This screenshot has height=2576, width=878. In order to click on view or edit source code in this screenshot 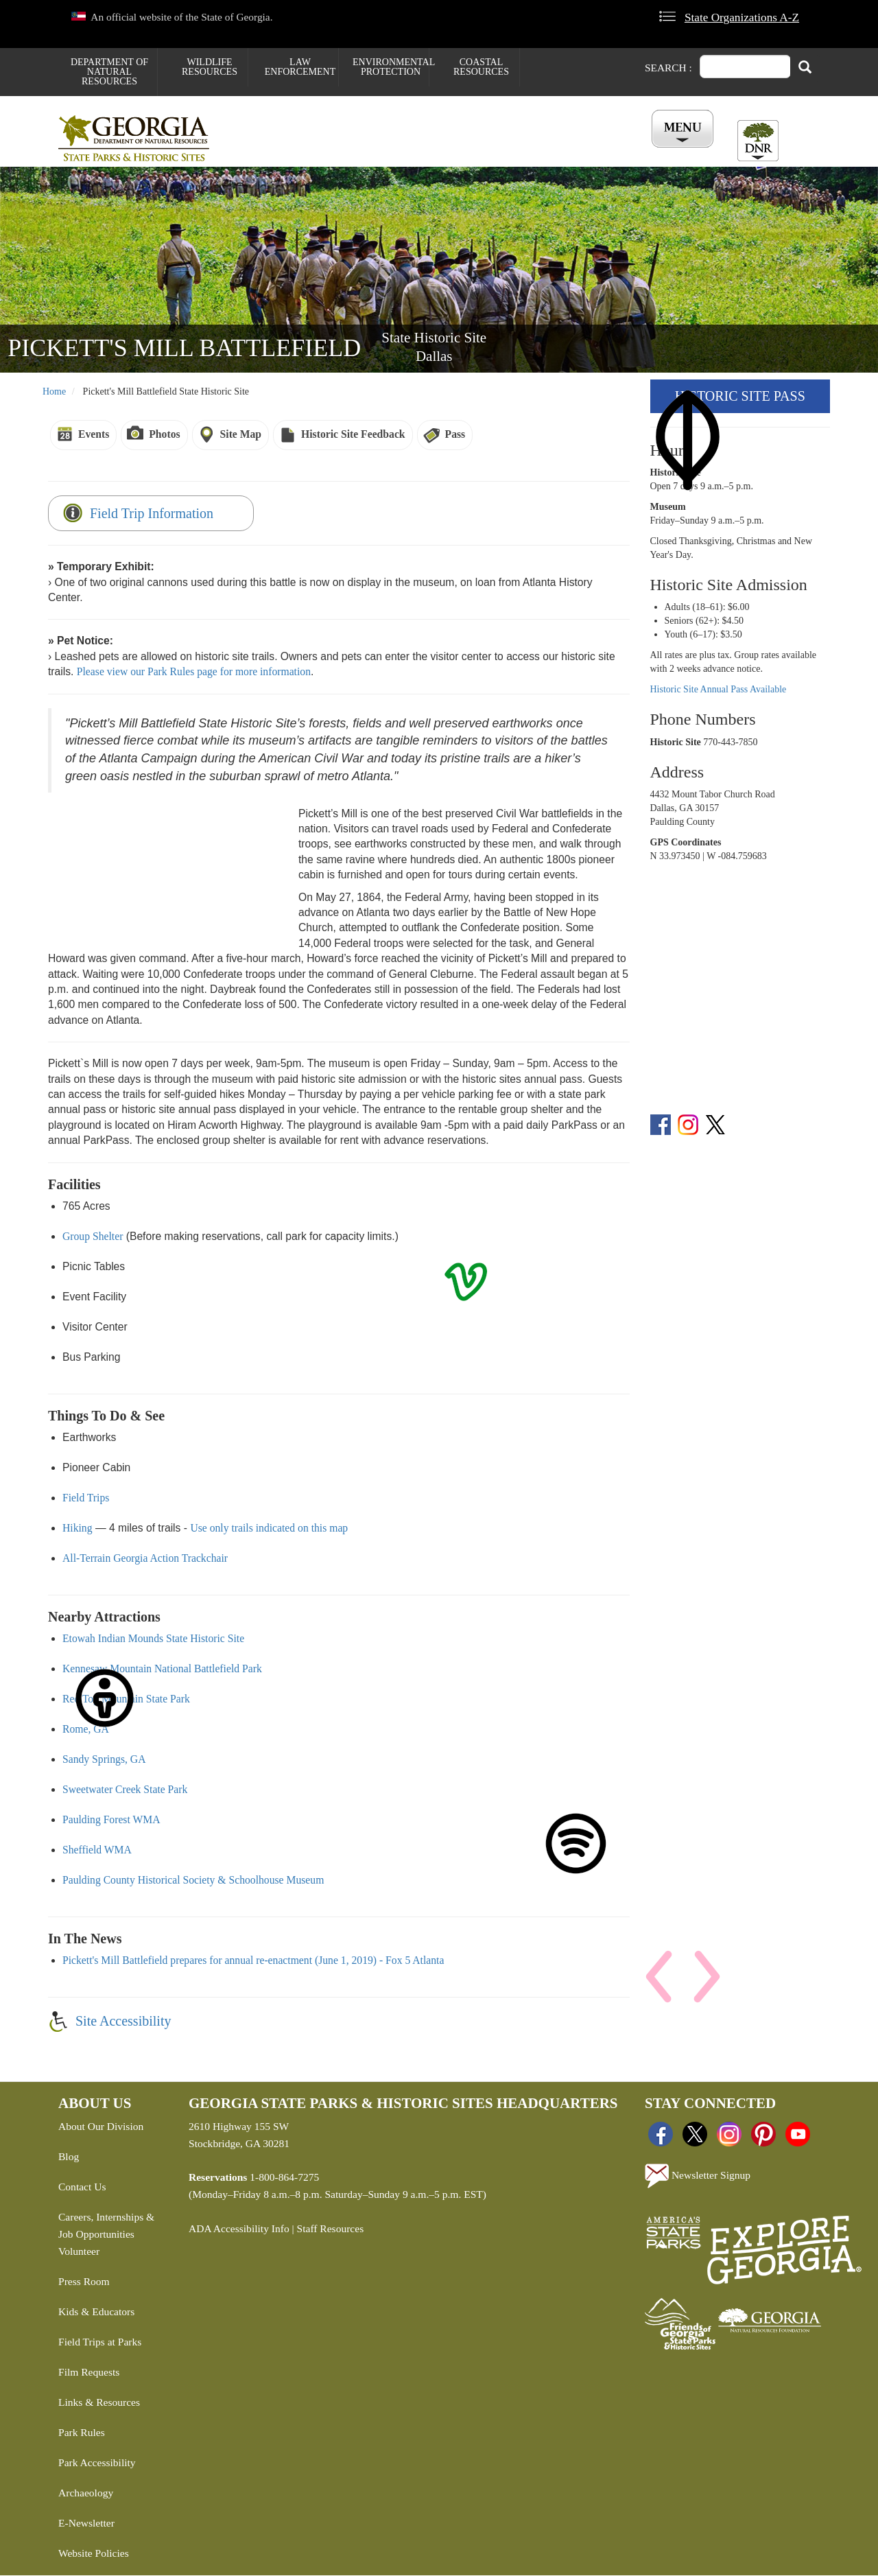, I will do `click(683, 1976)`.